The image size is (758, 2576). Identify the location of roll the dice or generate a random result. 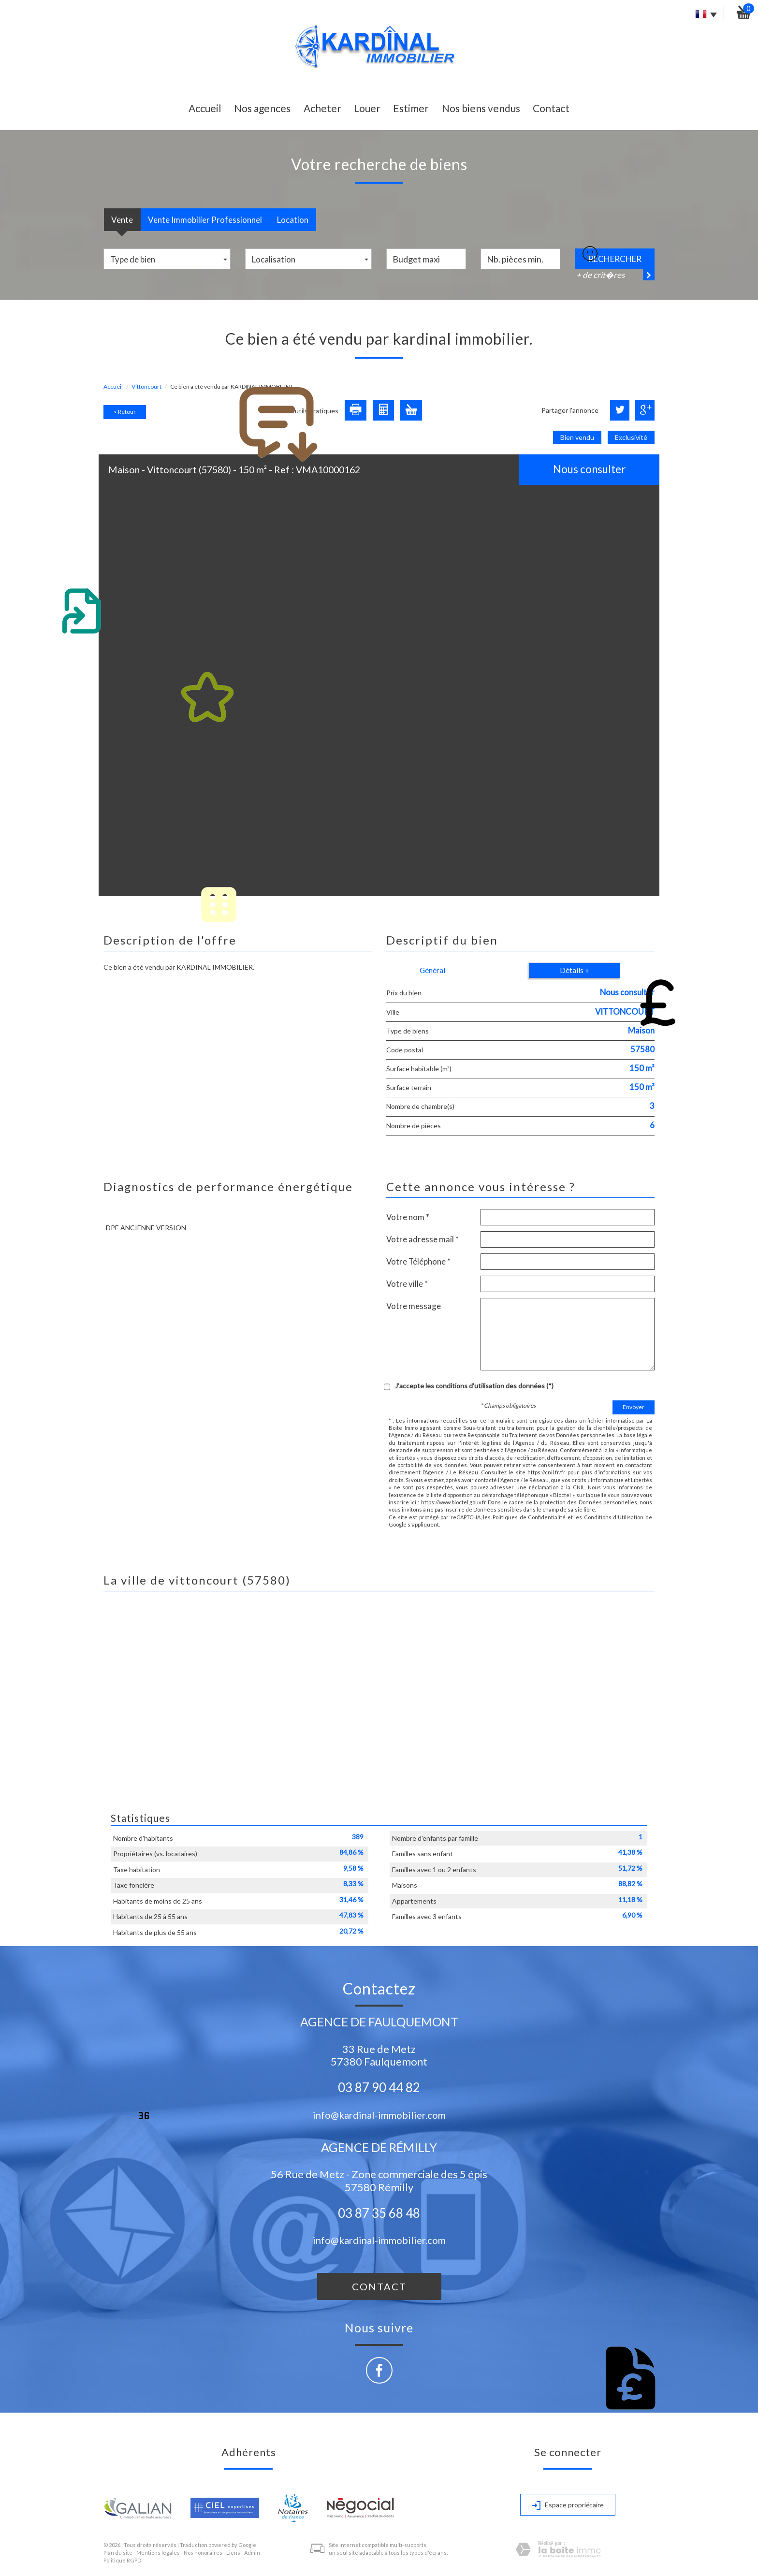
(219, 904).